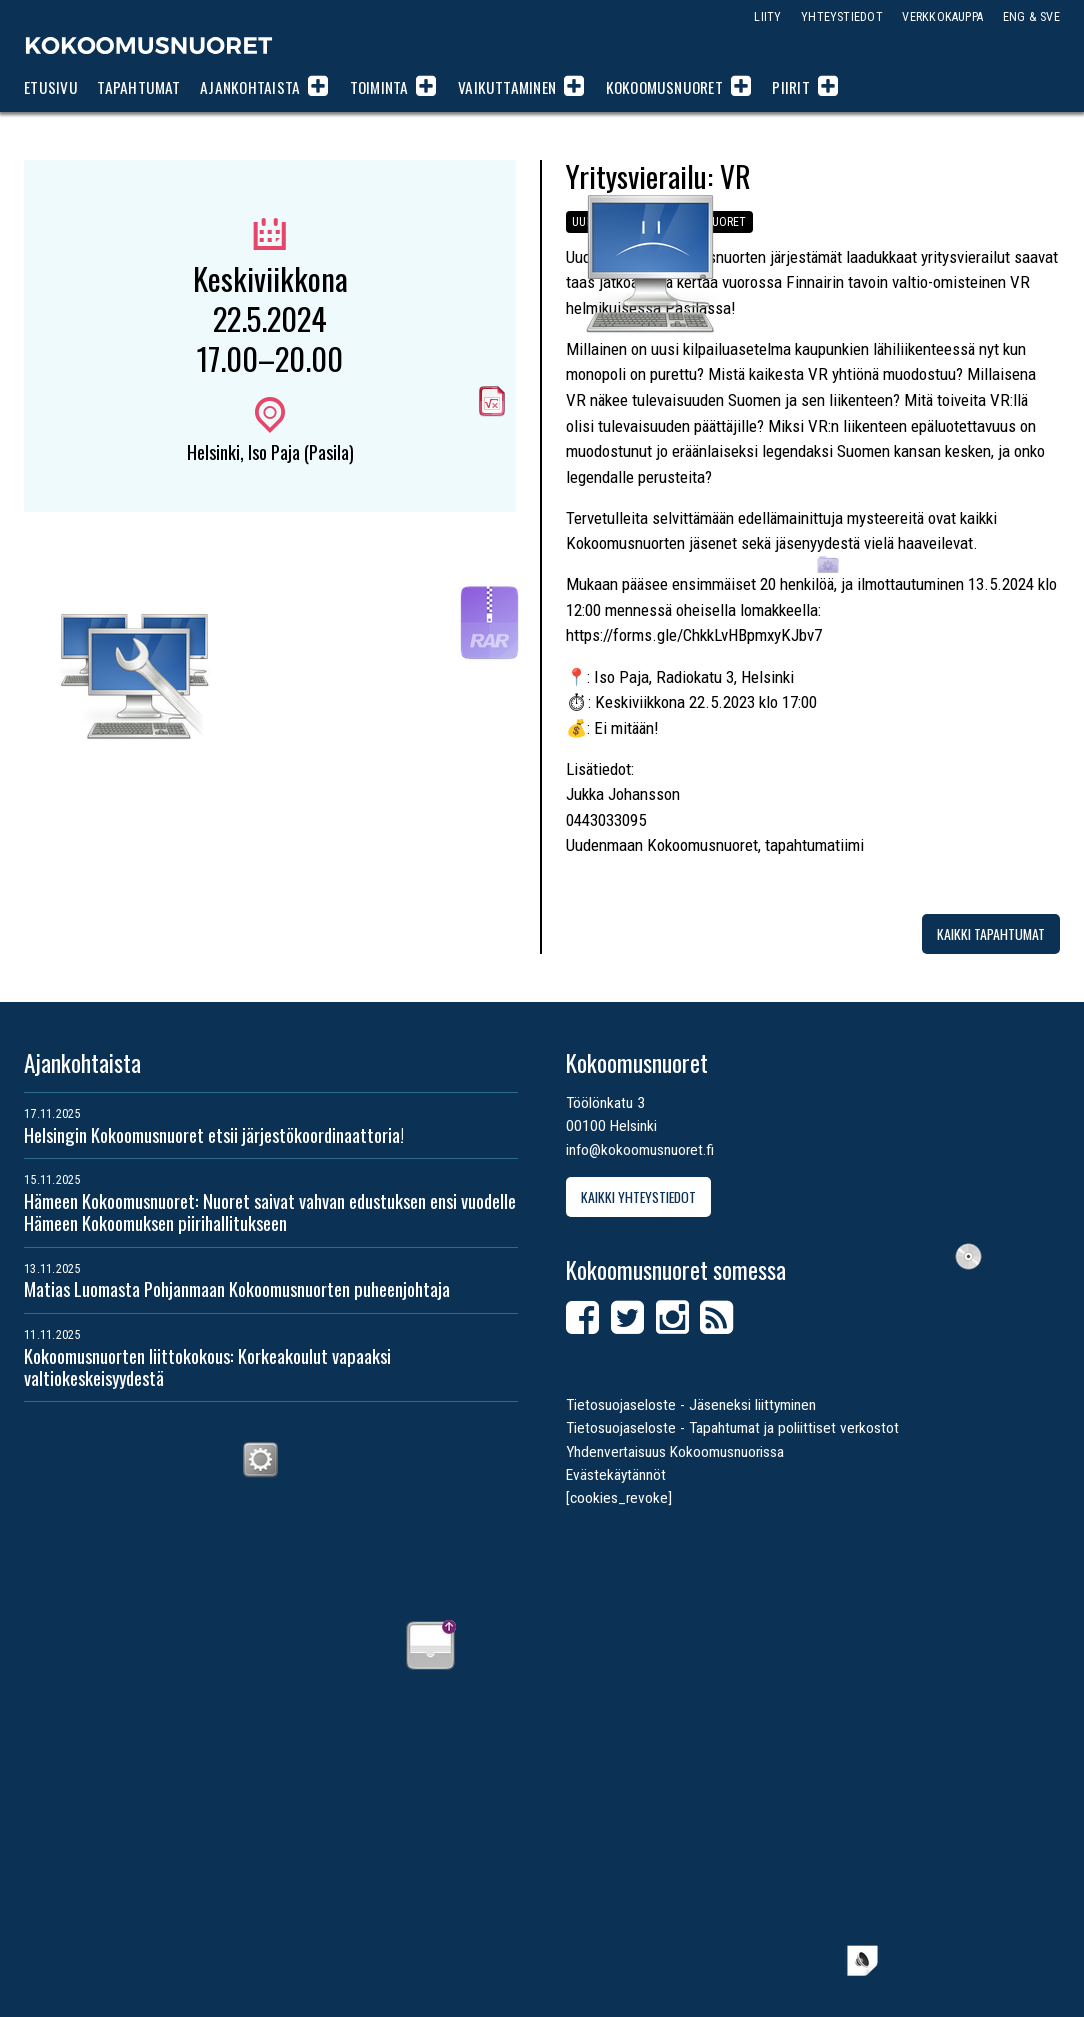  What do you see at coordinates (492, 401) in the screenshot?
I see `open a formula template file` at bounding box center [492, 401].